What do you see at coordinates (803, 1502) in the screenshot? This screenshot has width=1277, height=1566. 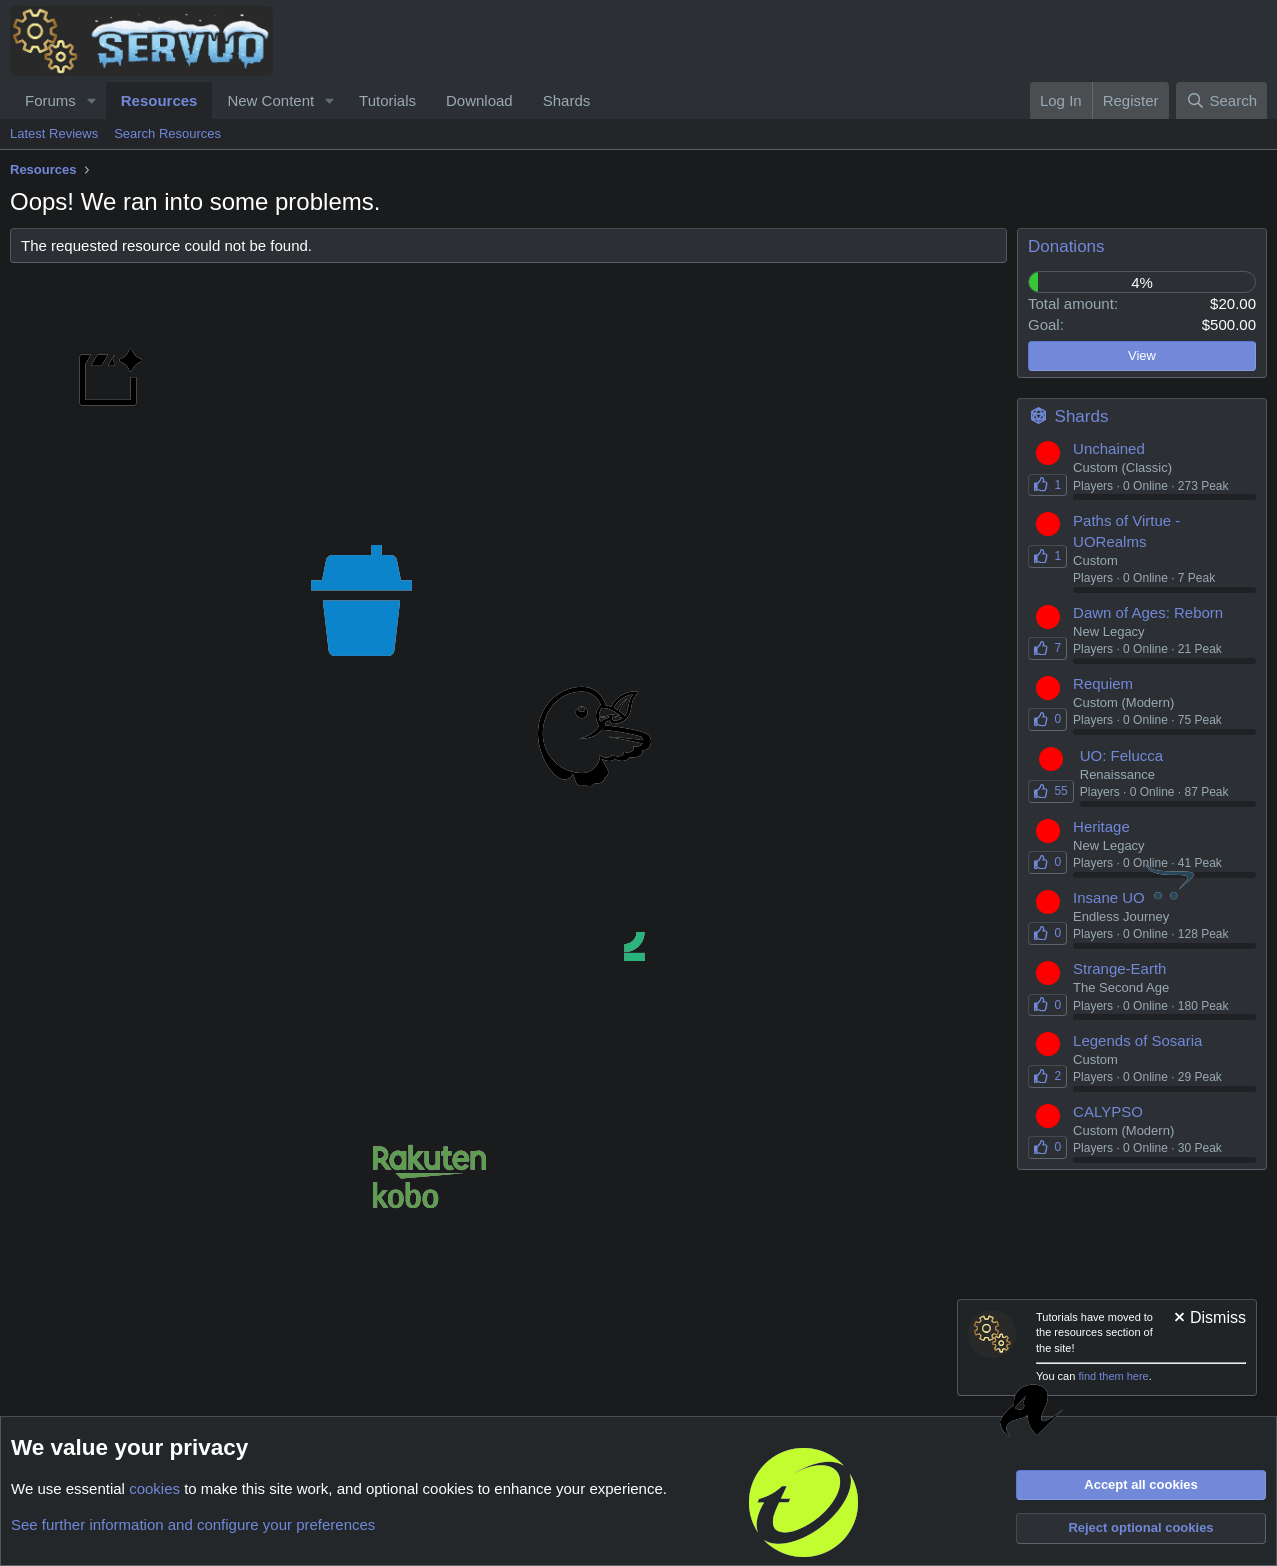 I see `trend micro logo` at bounding box center [803, 1502].